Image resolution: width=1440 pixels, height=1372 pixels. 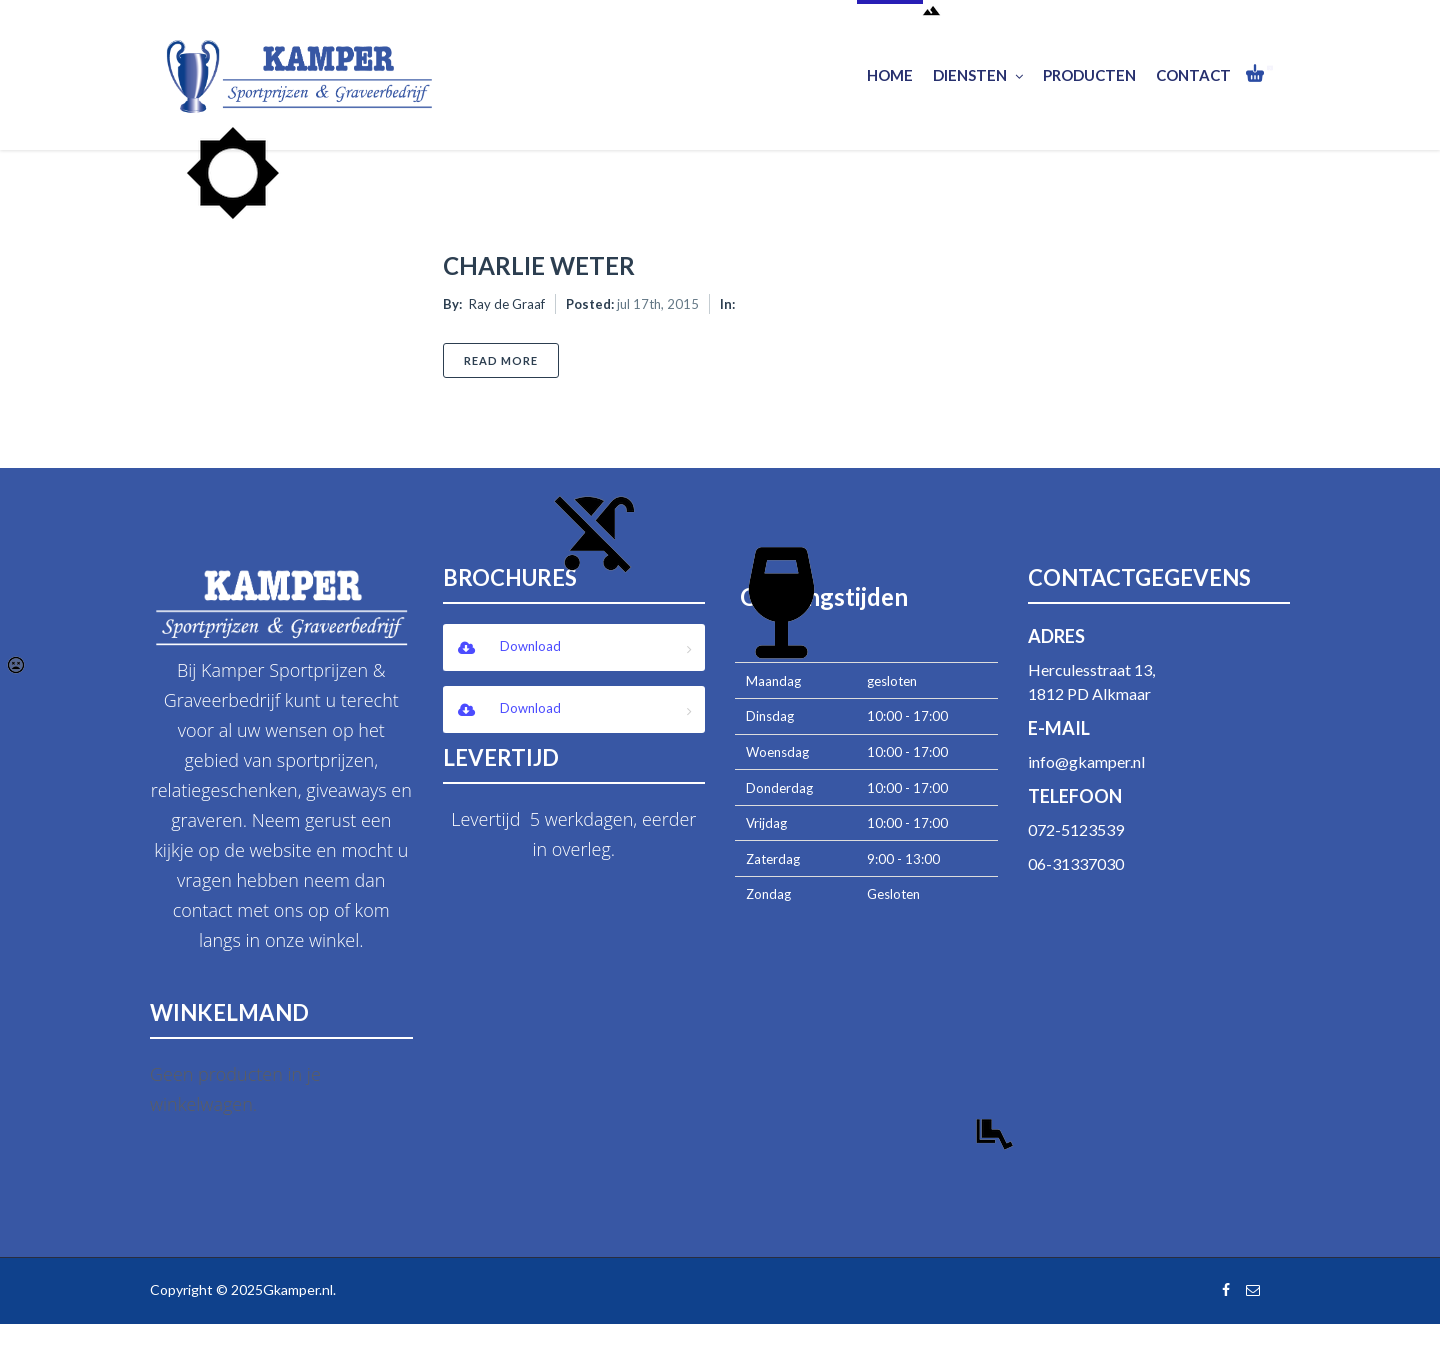 What do you see at coordinates (595, 531) in the screenshot?
I see `indicates strollers are not permitted in this area` at bounding box center [595, 531].